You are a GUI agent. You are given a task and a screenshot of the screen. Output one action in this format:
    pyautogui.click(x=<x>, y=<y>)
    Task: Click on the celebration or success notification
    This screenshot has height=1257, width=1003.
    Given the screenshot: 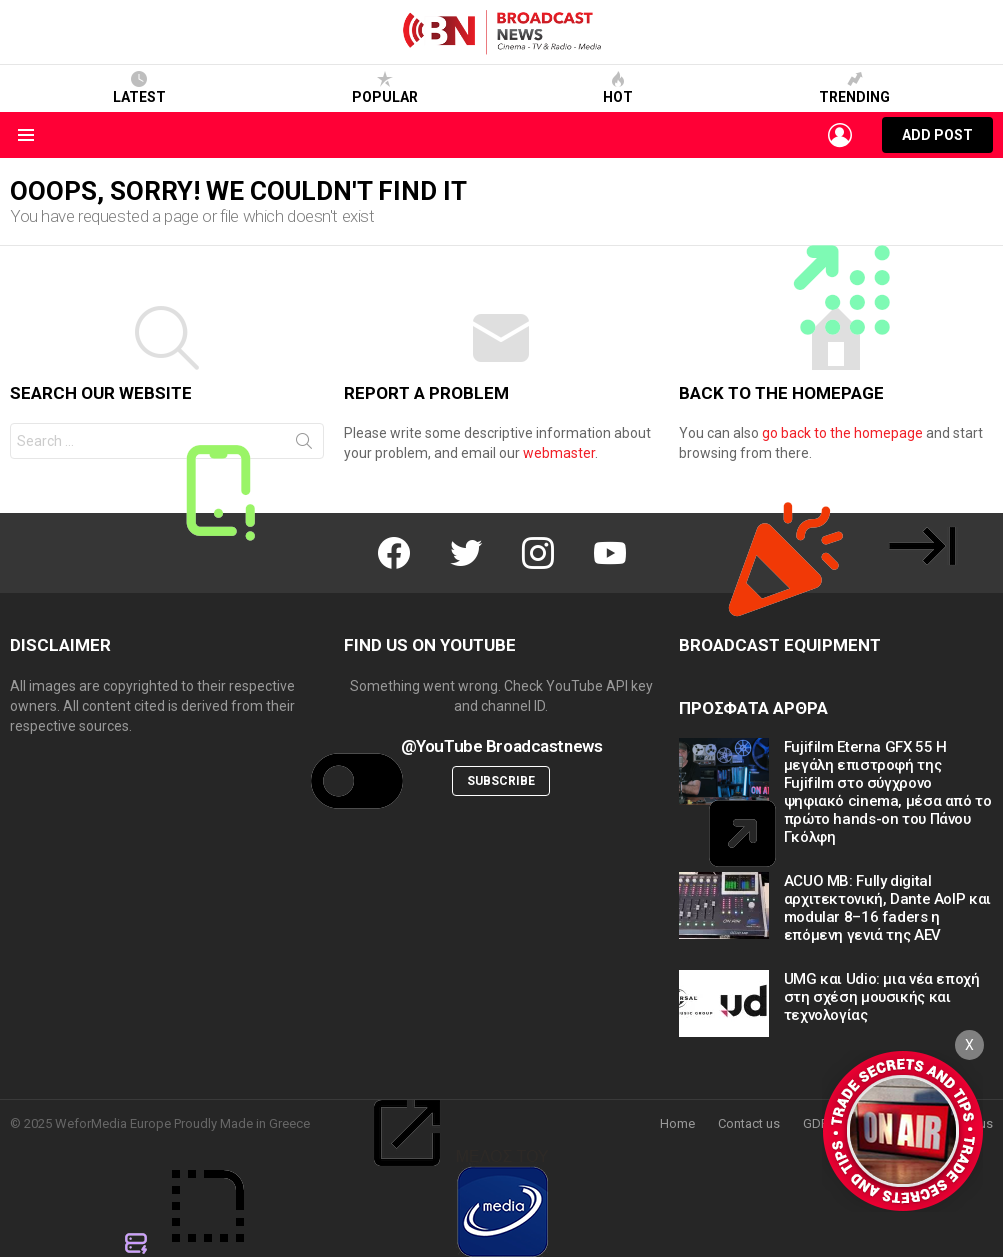 What is the action you would take?
    pyautogui.click(x=779, y=565)
    